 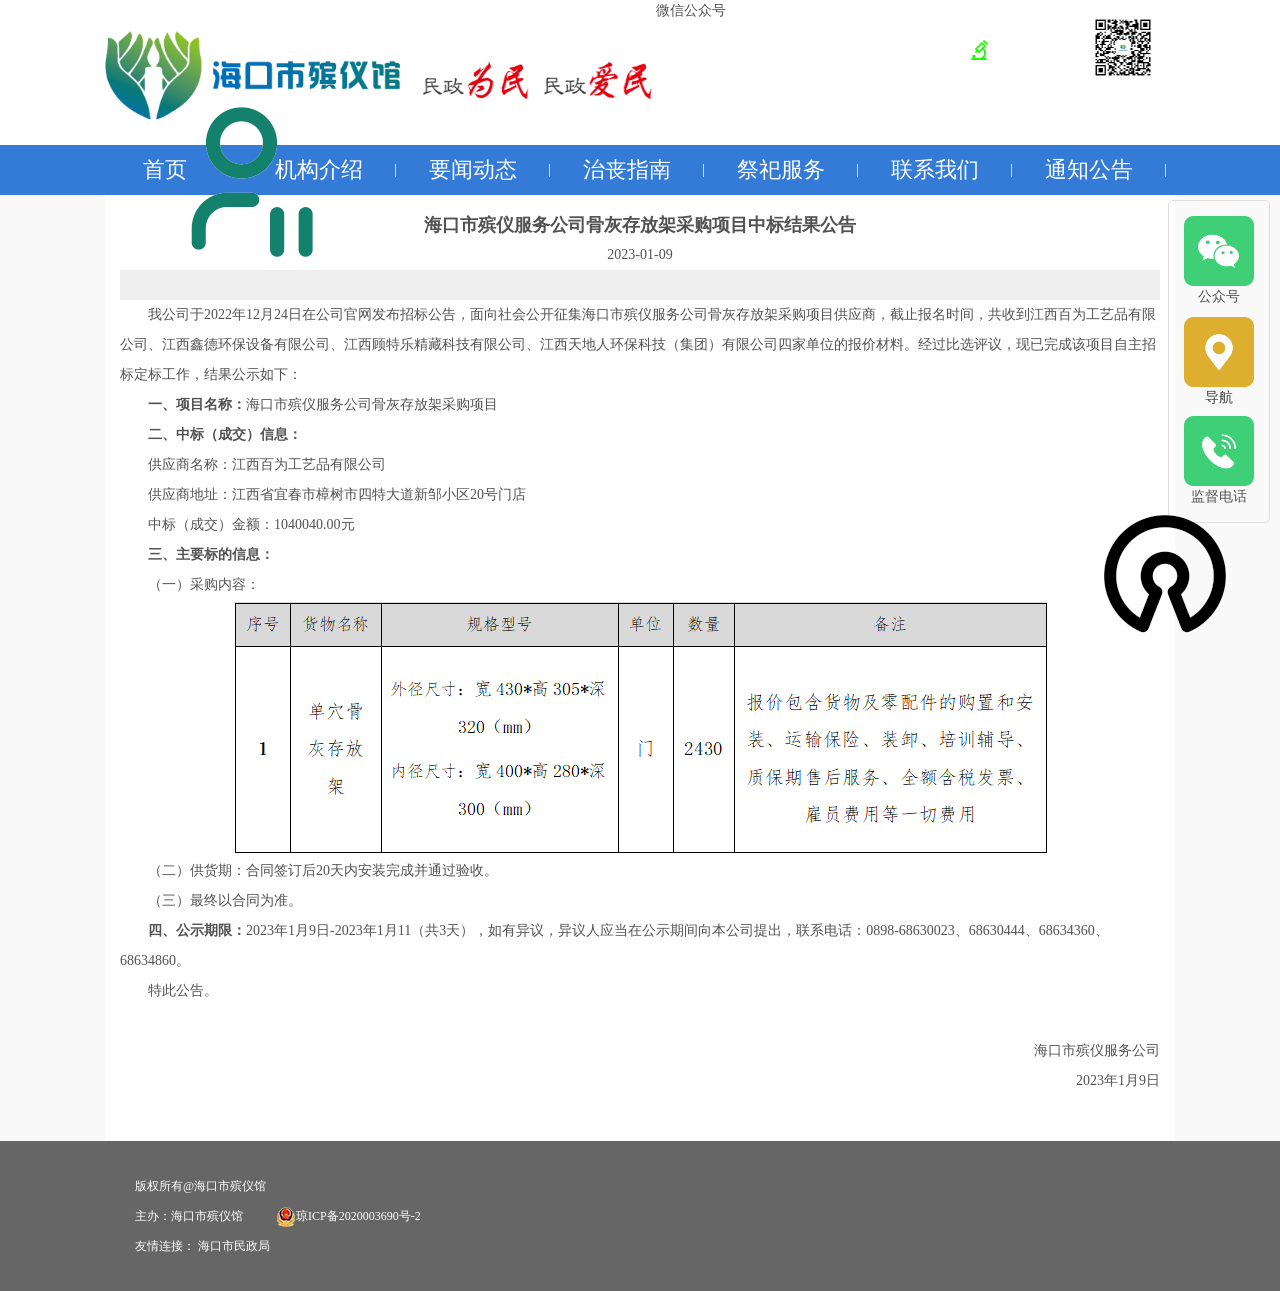 I want to click on indicates open source software or project, so click(x=1165, y=576).